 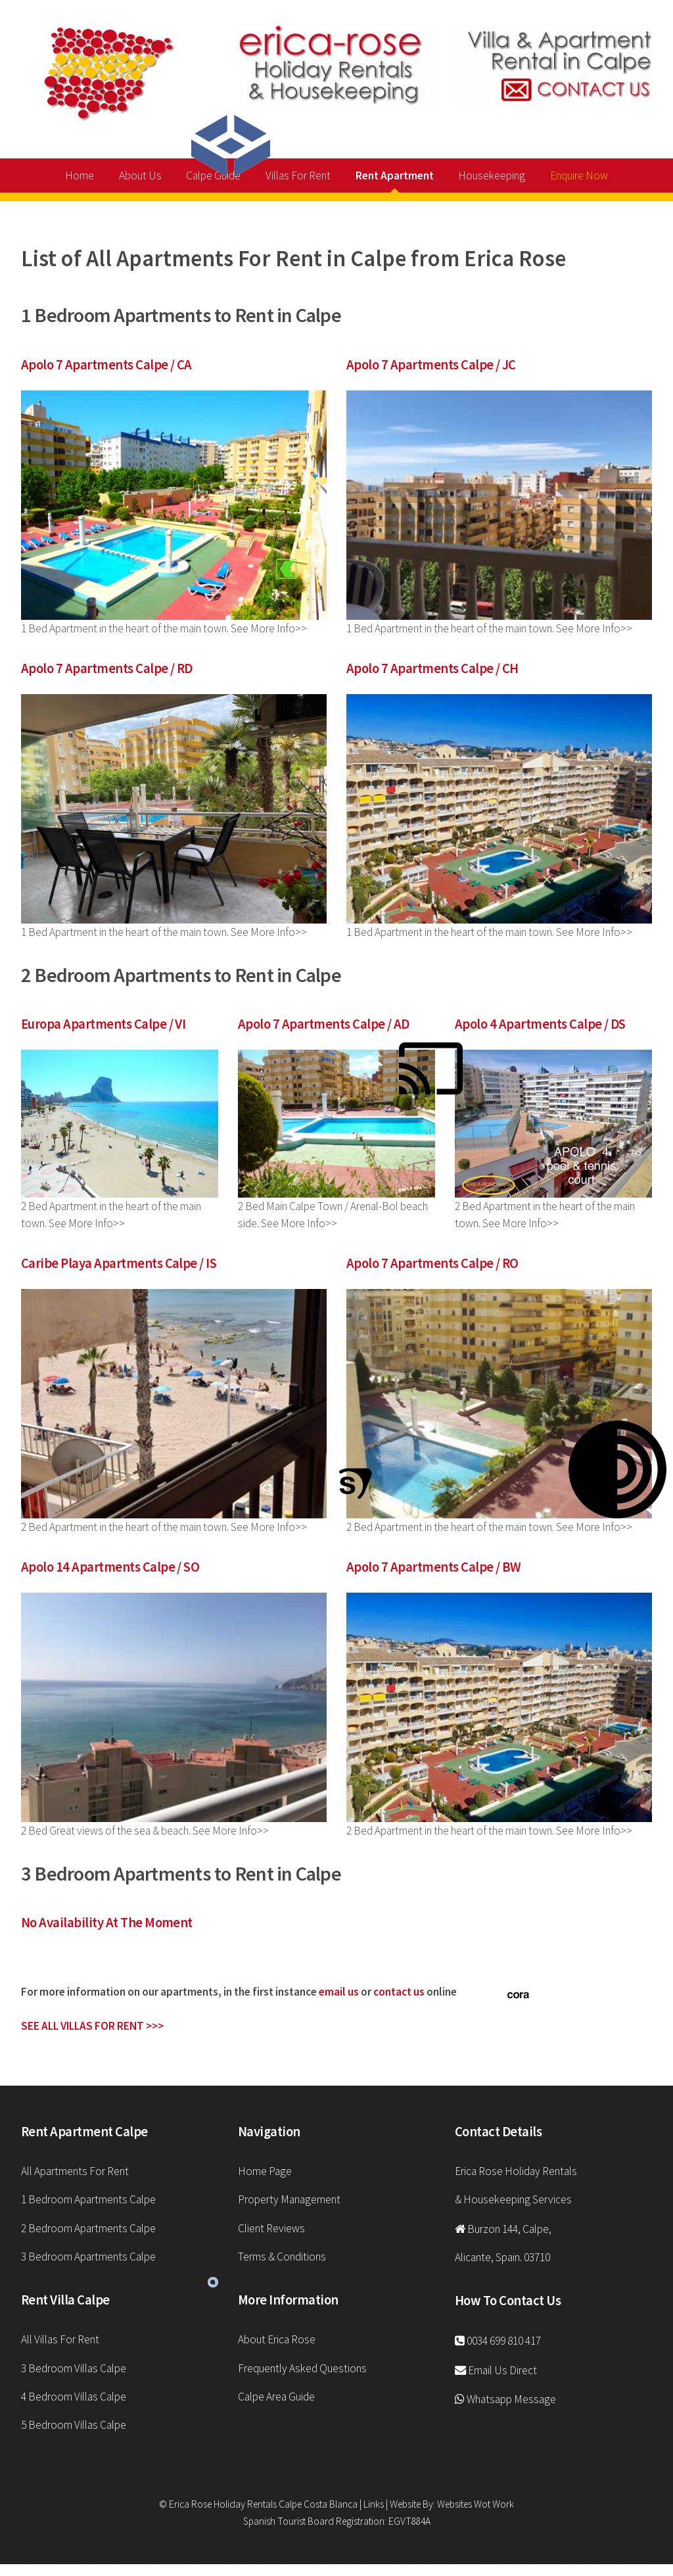 I want to click on thurgauer kantonalbank logo, so click(x=286, y=569).